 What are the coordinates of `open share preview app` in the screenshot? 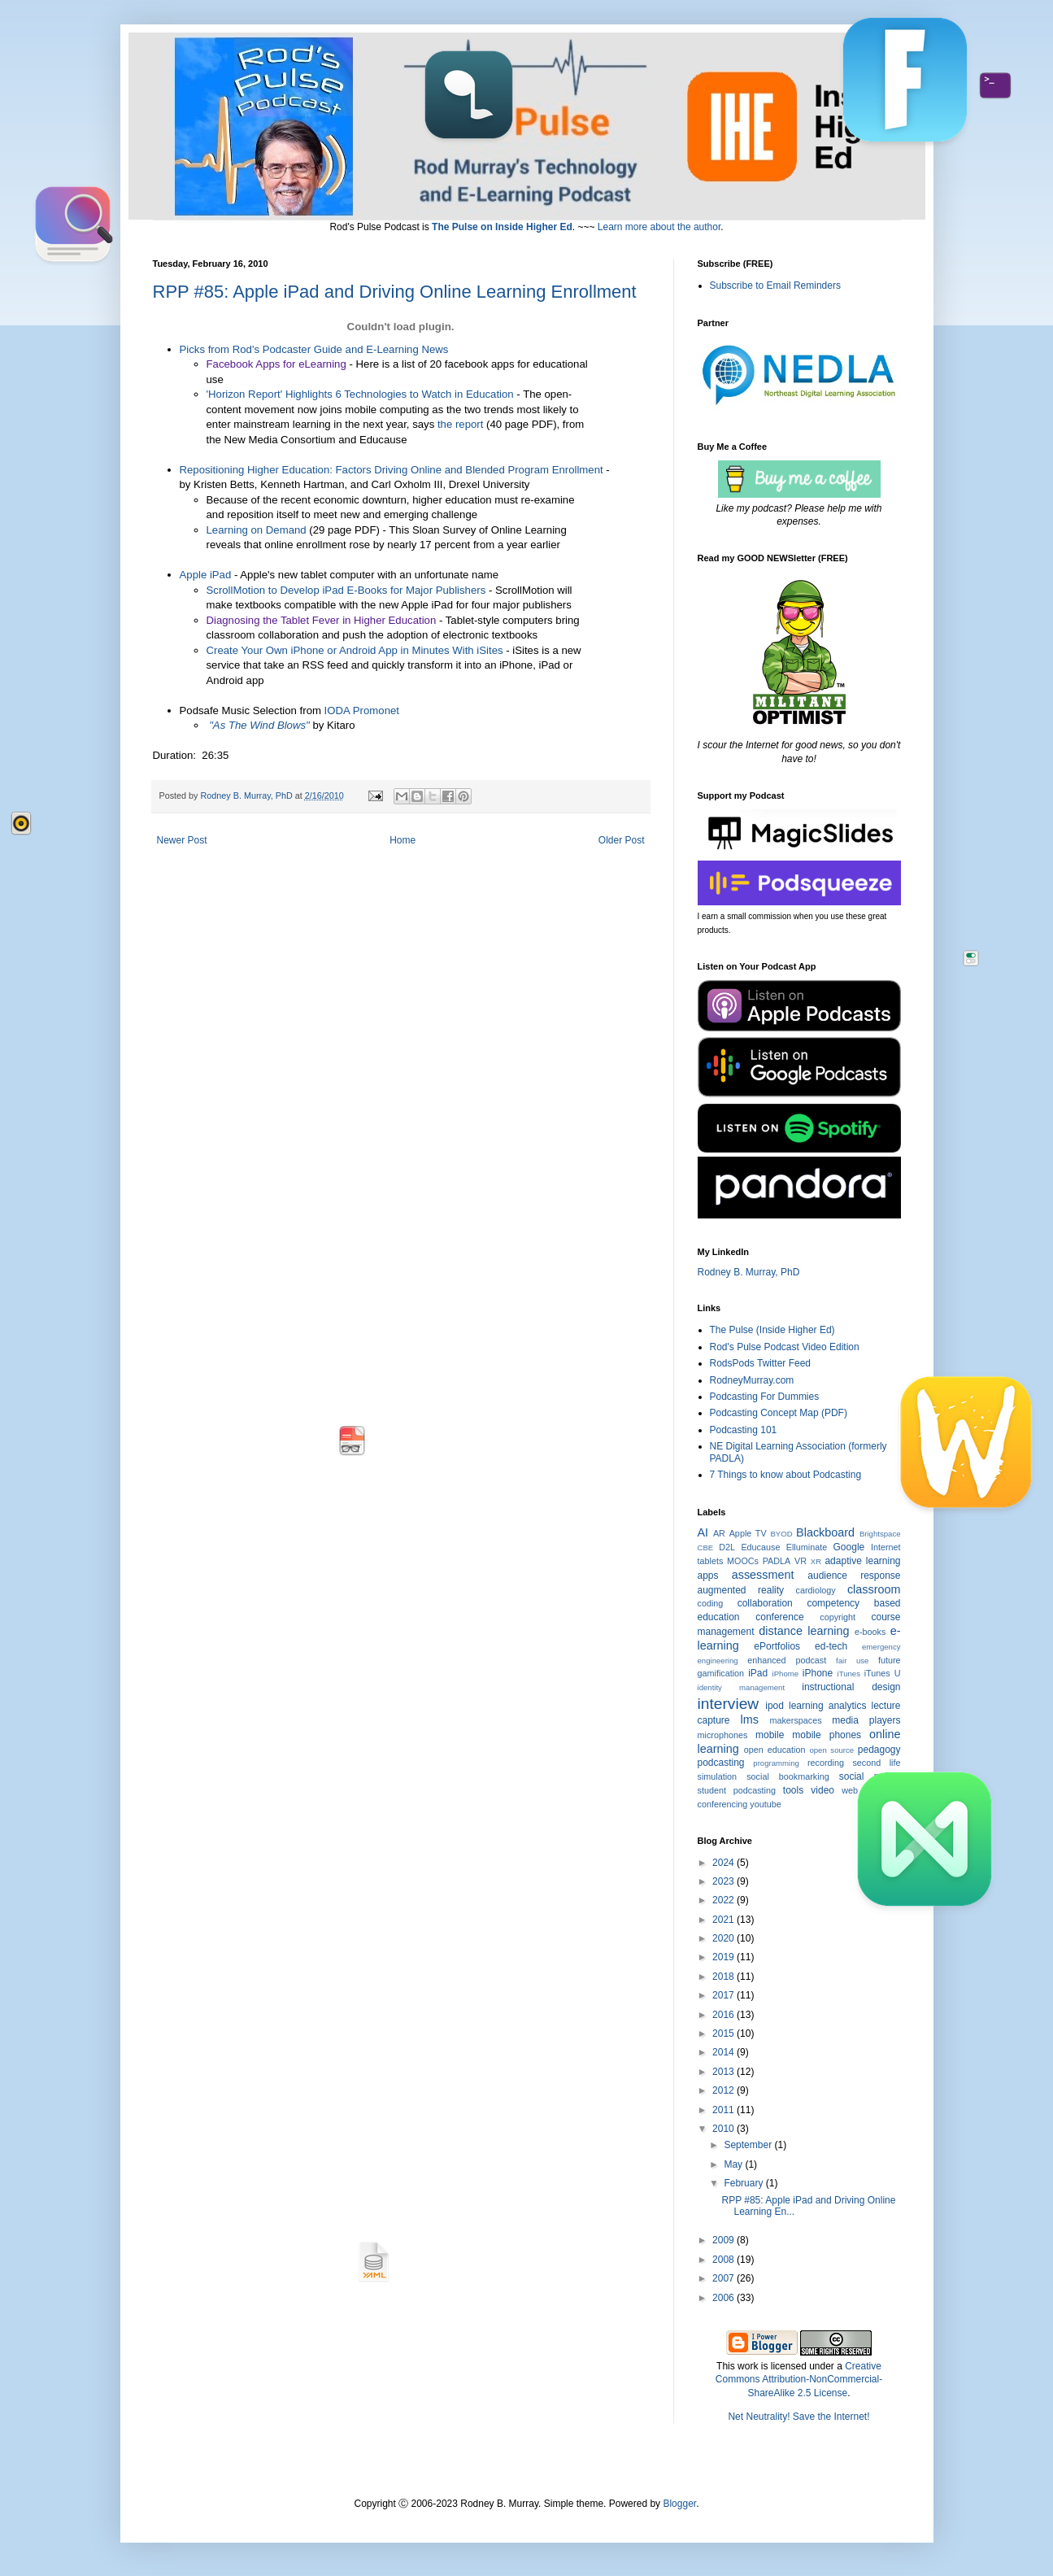 It's located at (72, 224).